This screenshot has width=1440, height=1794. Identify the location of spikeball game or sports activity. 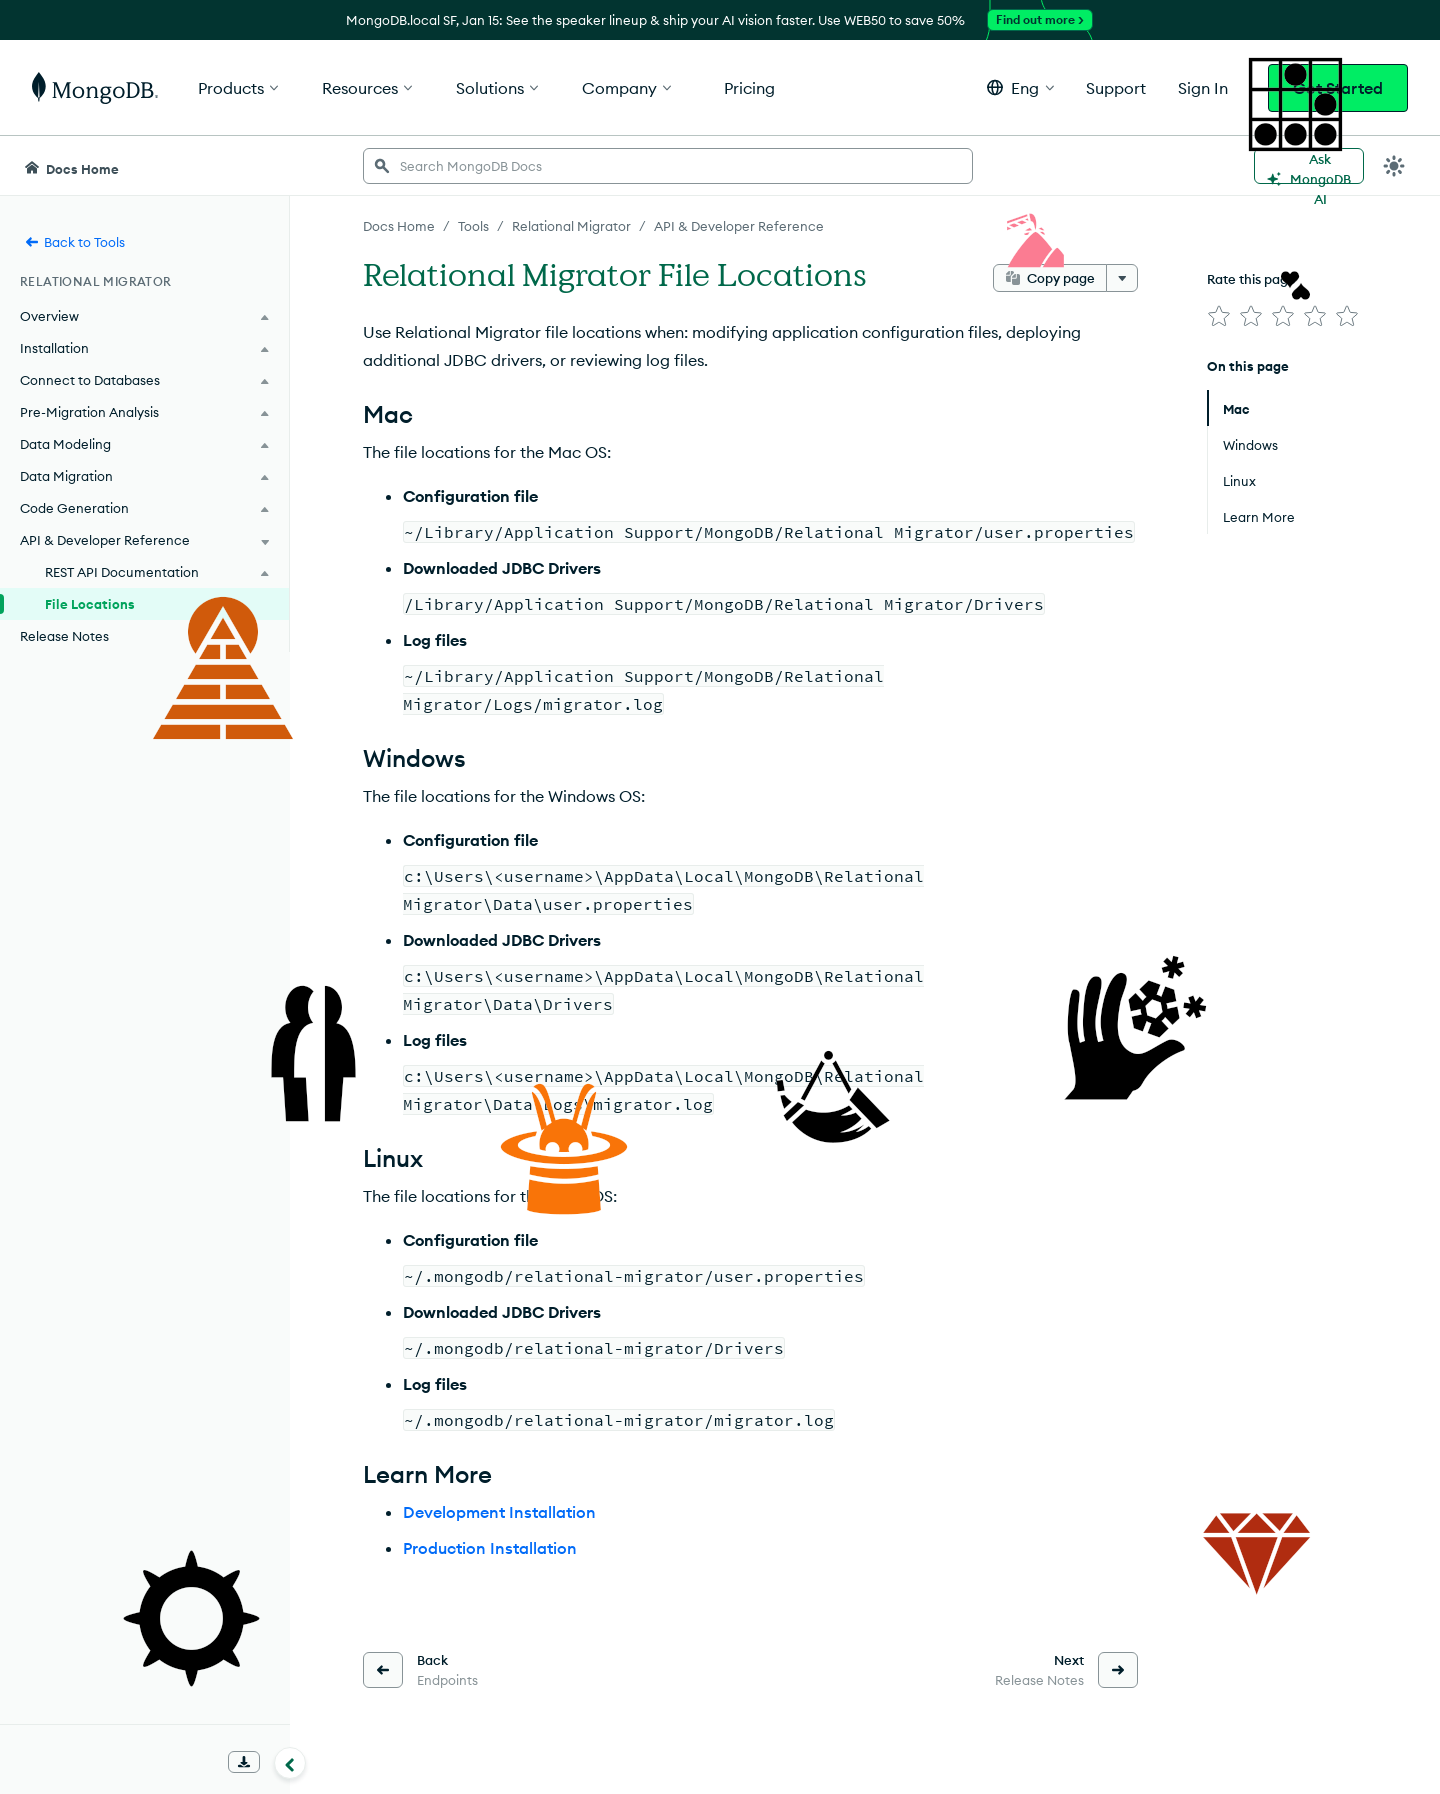
(191, 1618).